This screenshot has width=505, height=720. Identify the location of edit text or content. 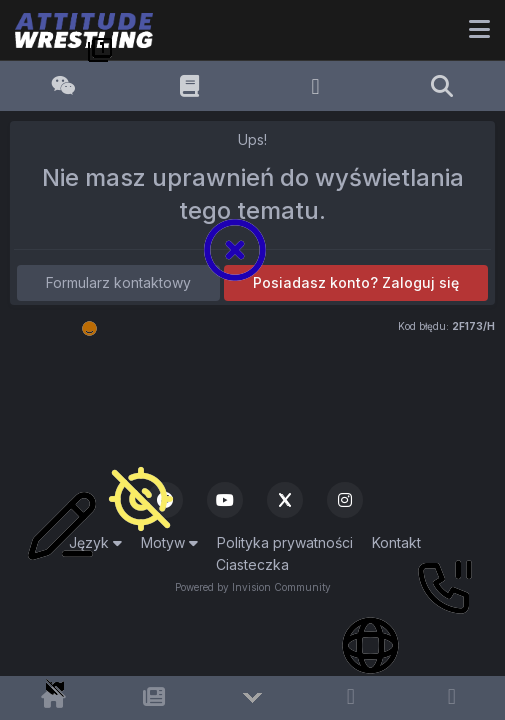
(62, 526).